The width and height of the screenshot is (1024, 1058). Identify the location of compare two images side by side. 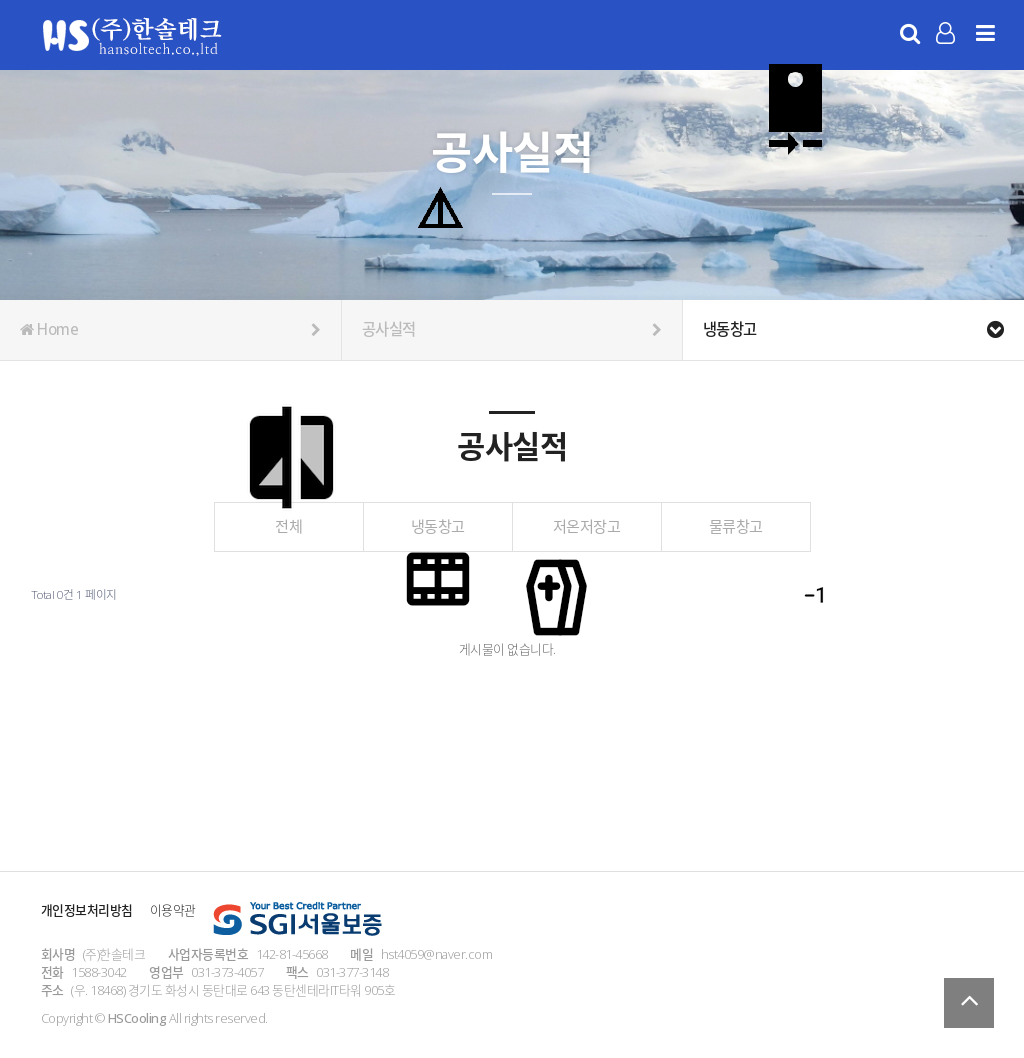
(291, 457).